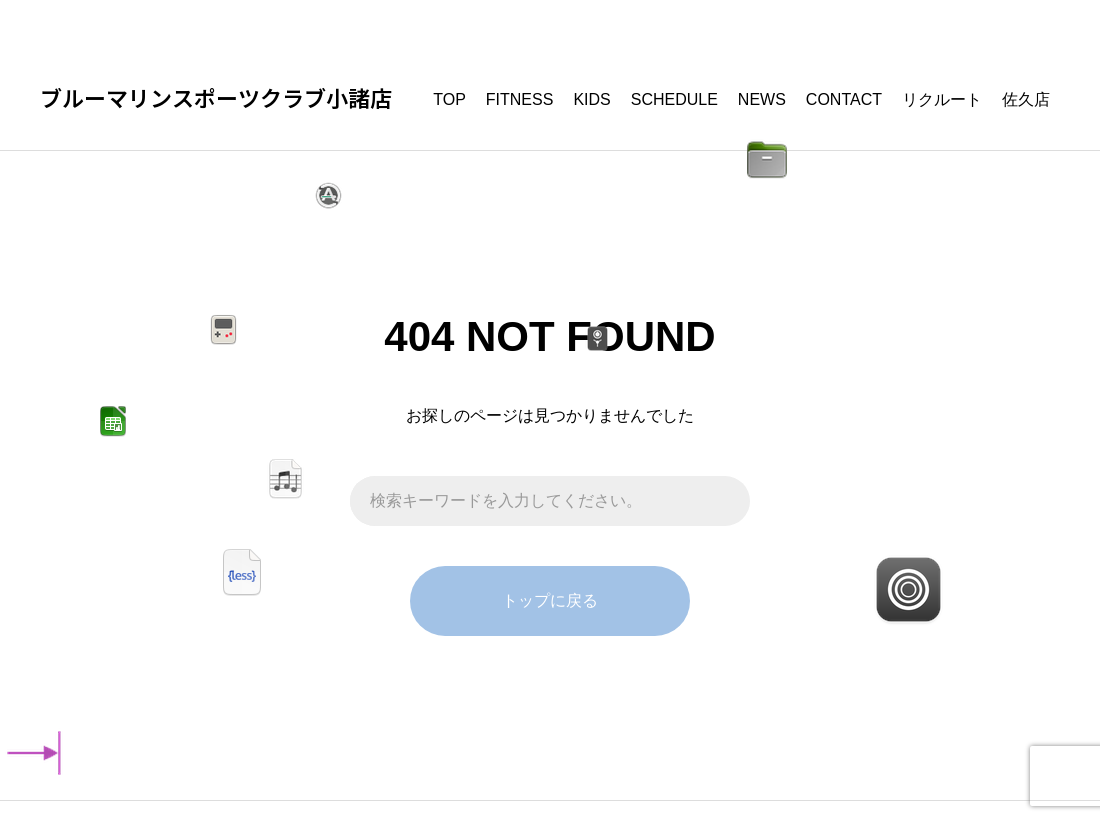 The image size is (1100, 820). I want to click on a LESS stylesheet file, so click(242, 572).